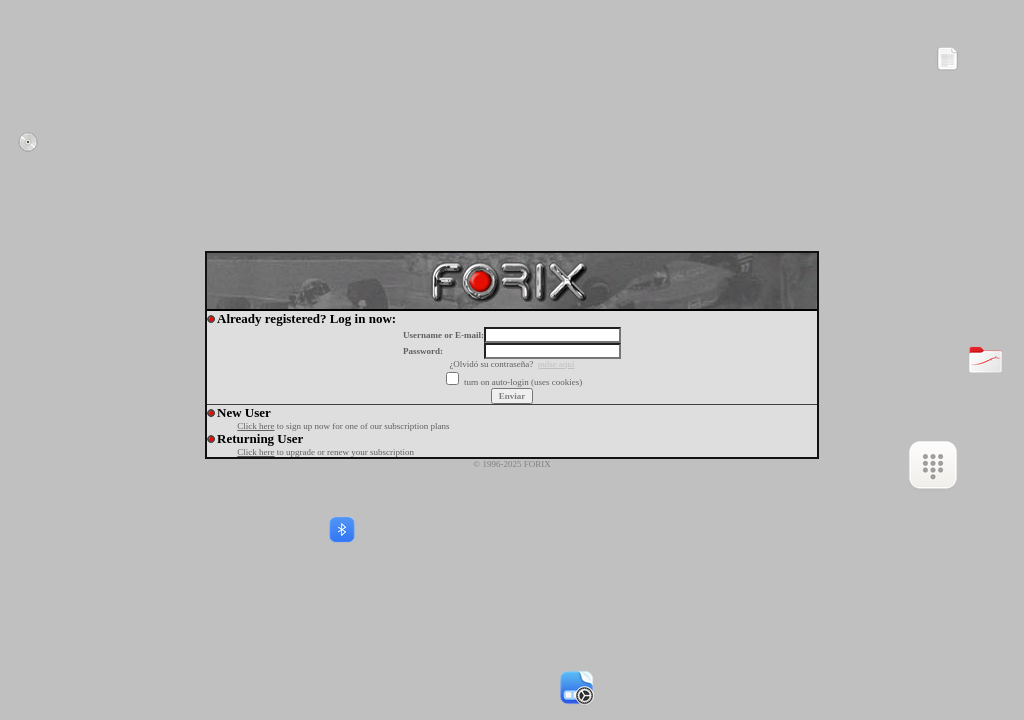 The image size is (1024, 720). What do you see at coordinates (342, 530) in the screenshot?
I see `open bluetooth settings` at bounding box center [342, 530].